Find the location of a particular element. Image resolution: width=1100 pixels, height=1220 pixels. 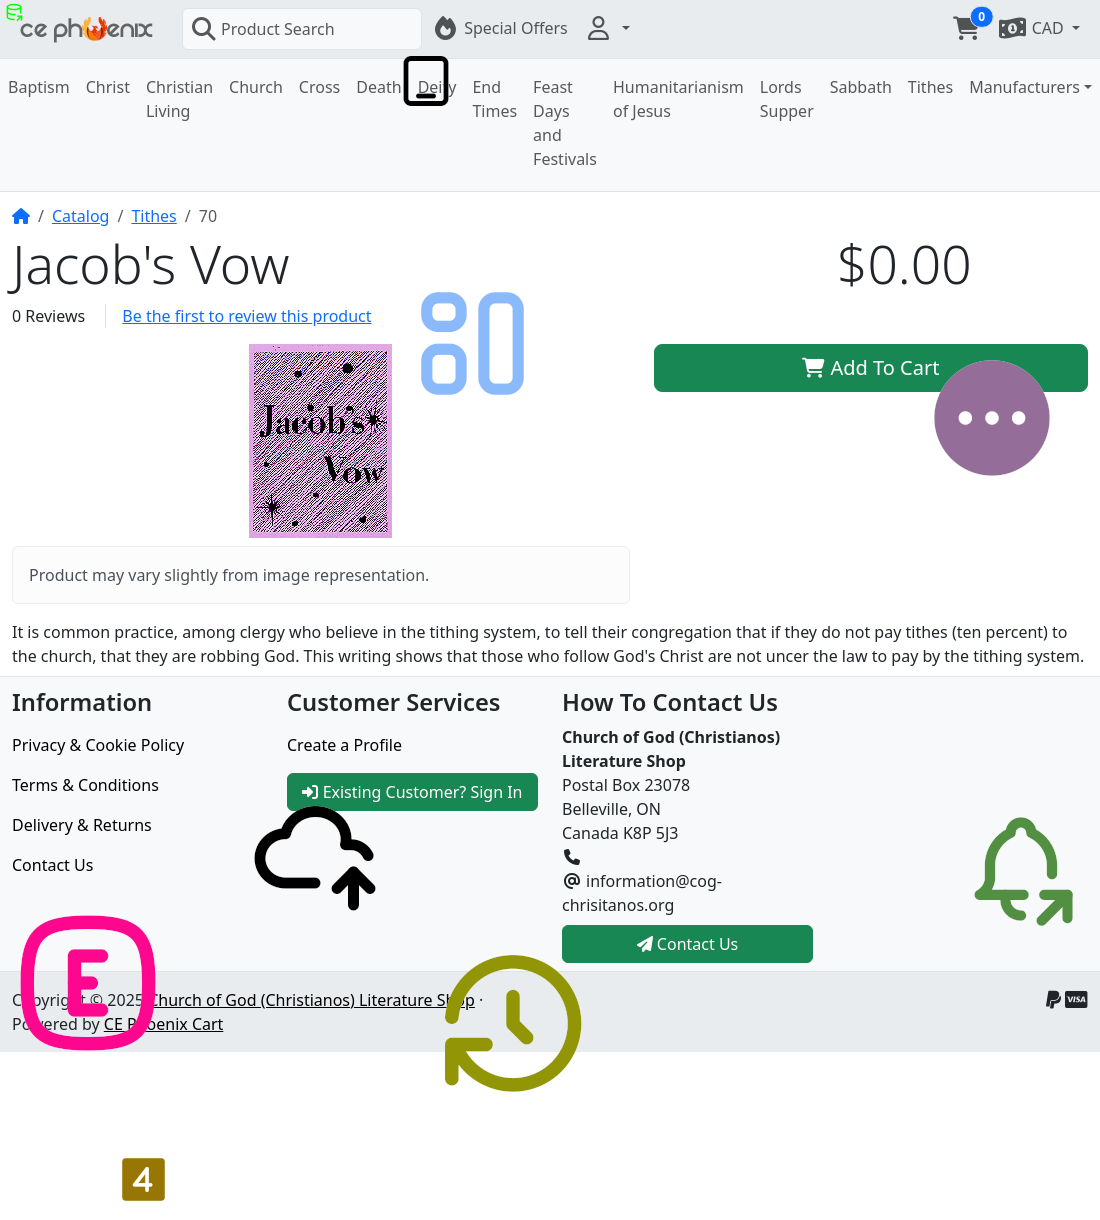

access more options or actions is located at coordinates (992, 418).